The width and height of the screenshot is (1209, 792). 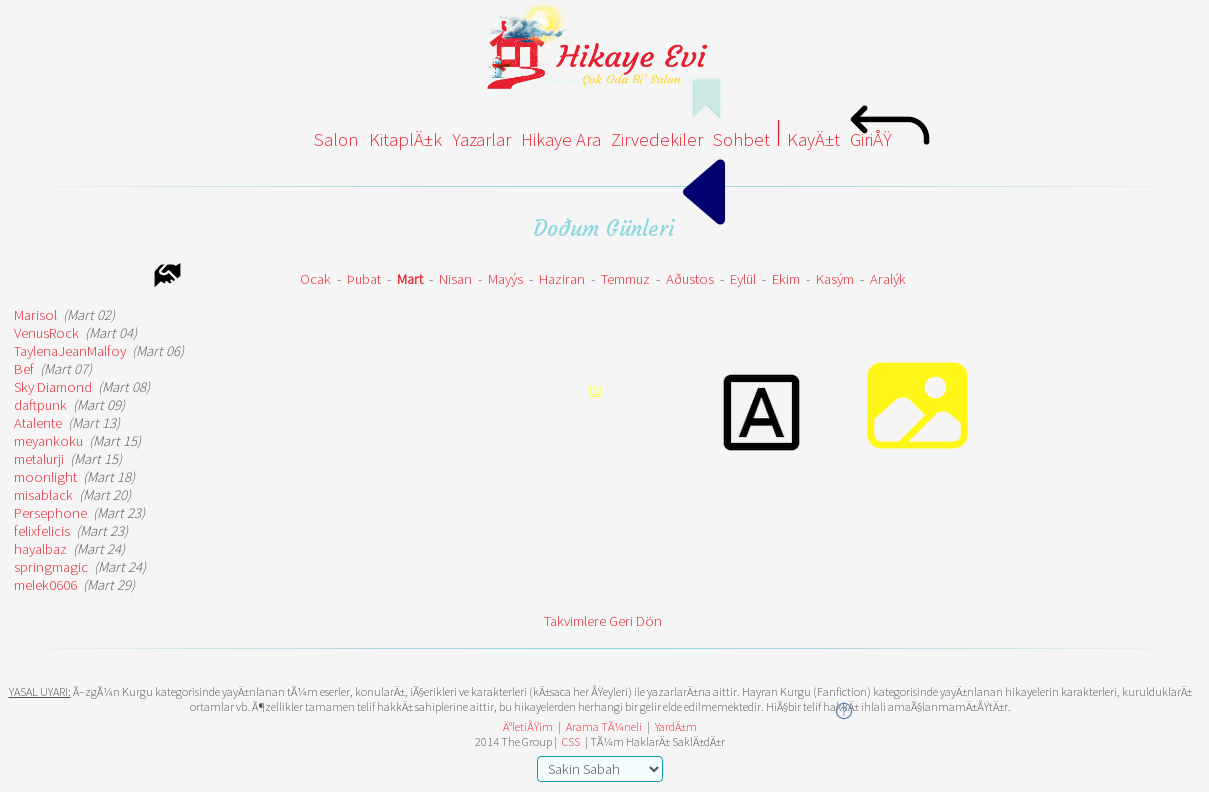 What do you see at coordinates (917, 405) in the screenshot?
I see `view image or photo` at bounding box center [917, 405].